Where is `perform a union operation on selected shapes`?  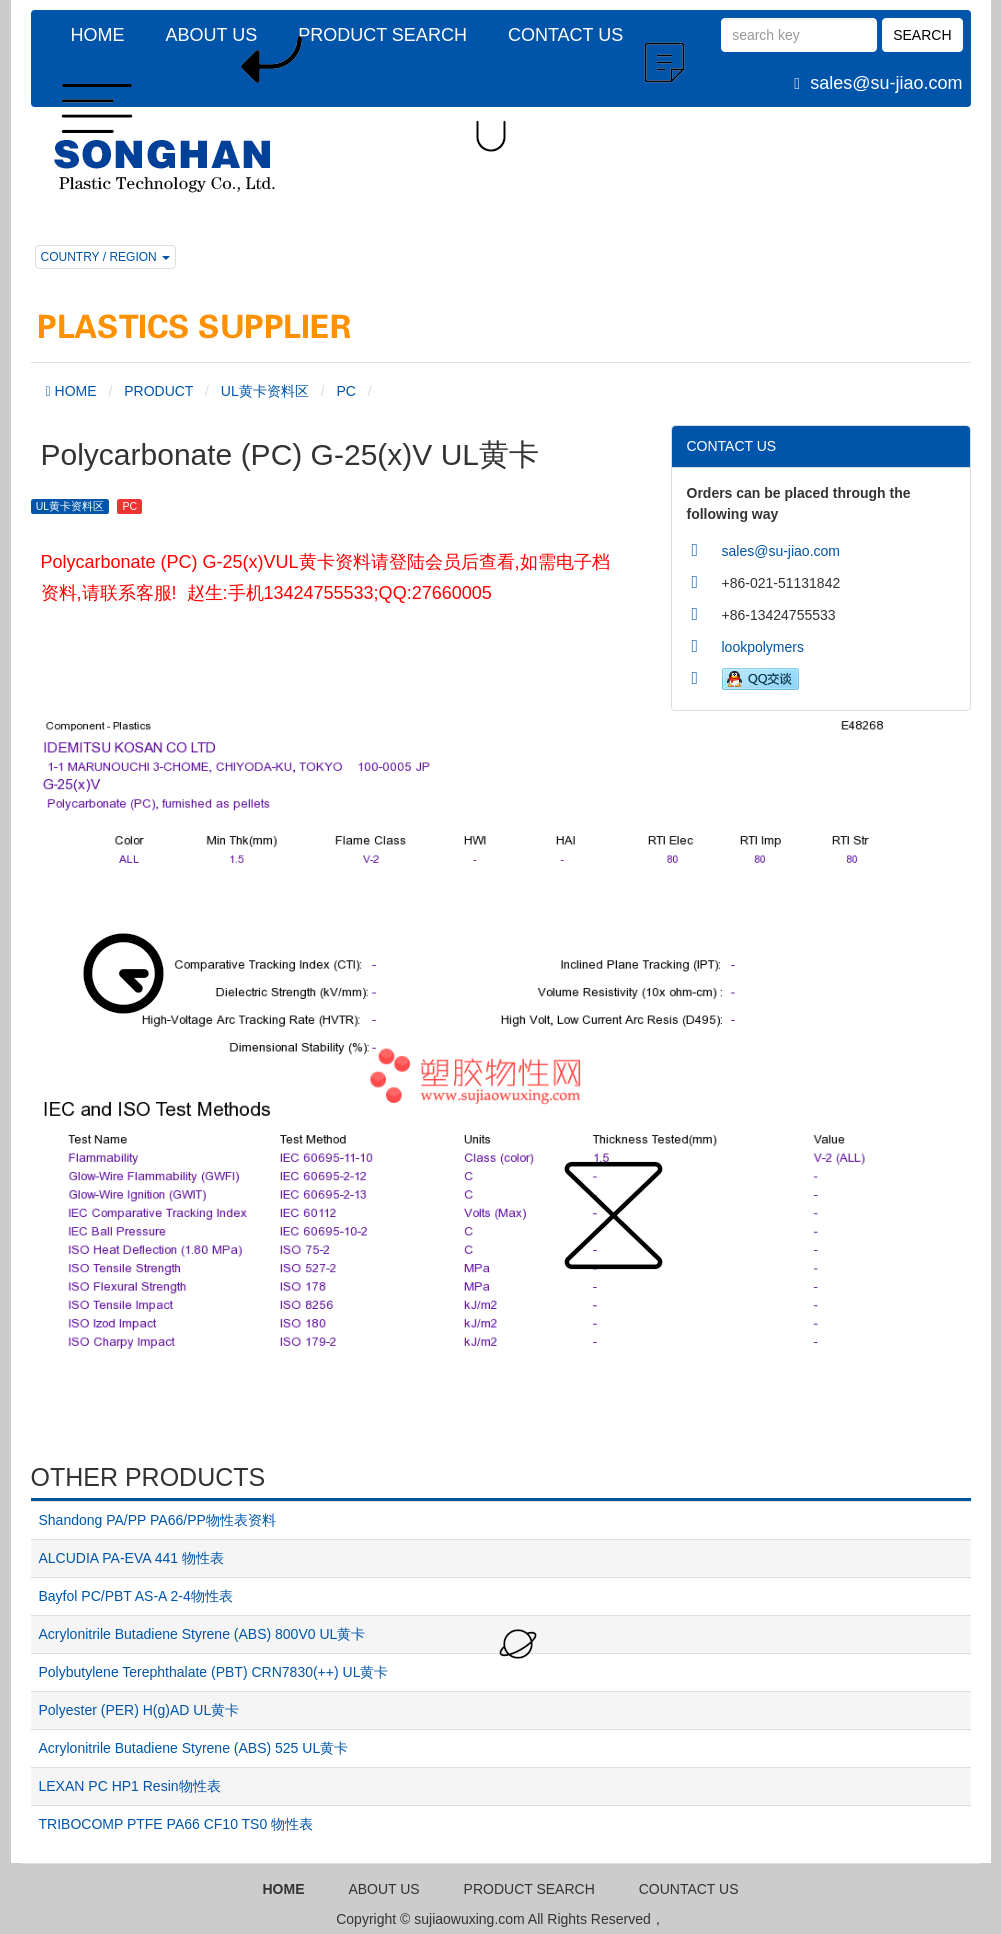
perform a union operation on selected shapes is located at coordinates (491, 134).